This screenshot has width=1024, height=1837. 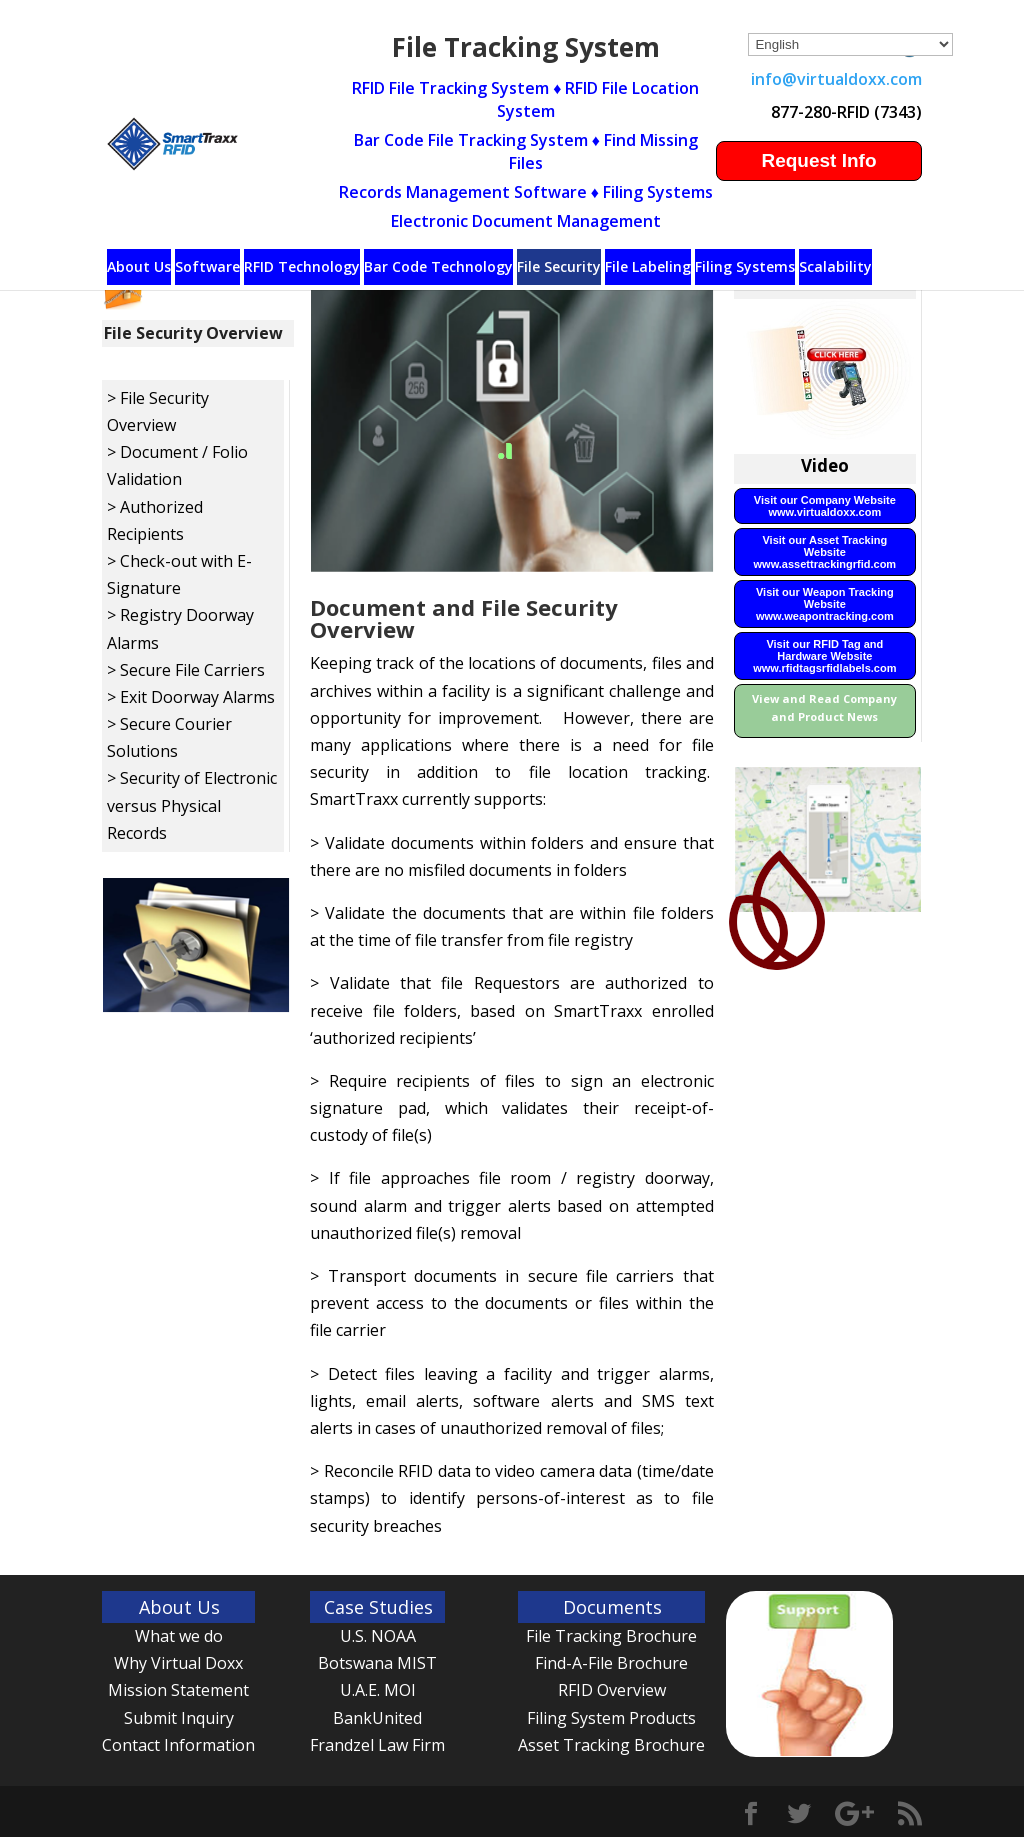 I want to click on visit dunked portfolio website, so click(x=505, y=451).